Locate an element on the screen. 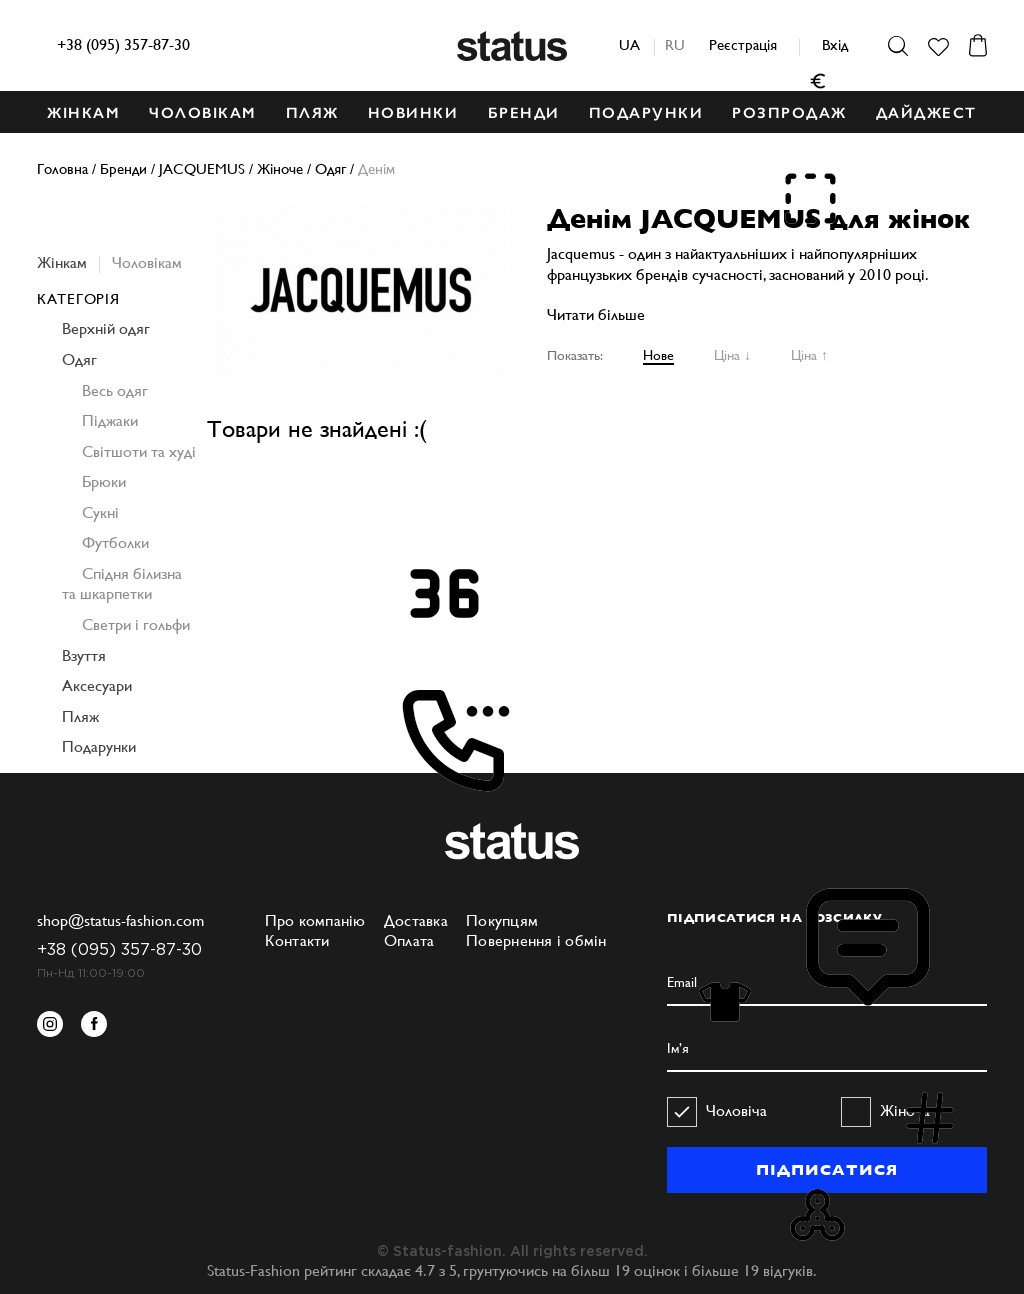 Image resolution: width=1024 pixels, height=1294 pixels. browse clothing or apparel items is located at coordinates (725, 1002).